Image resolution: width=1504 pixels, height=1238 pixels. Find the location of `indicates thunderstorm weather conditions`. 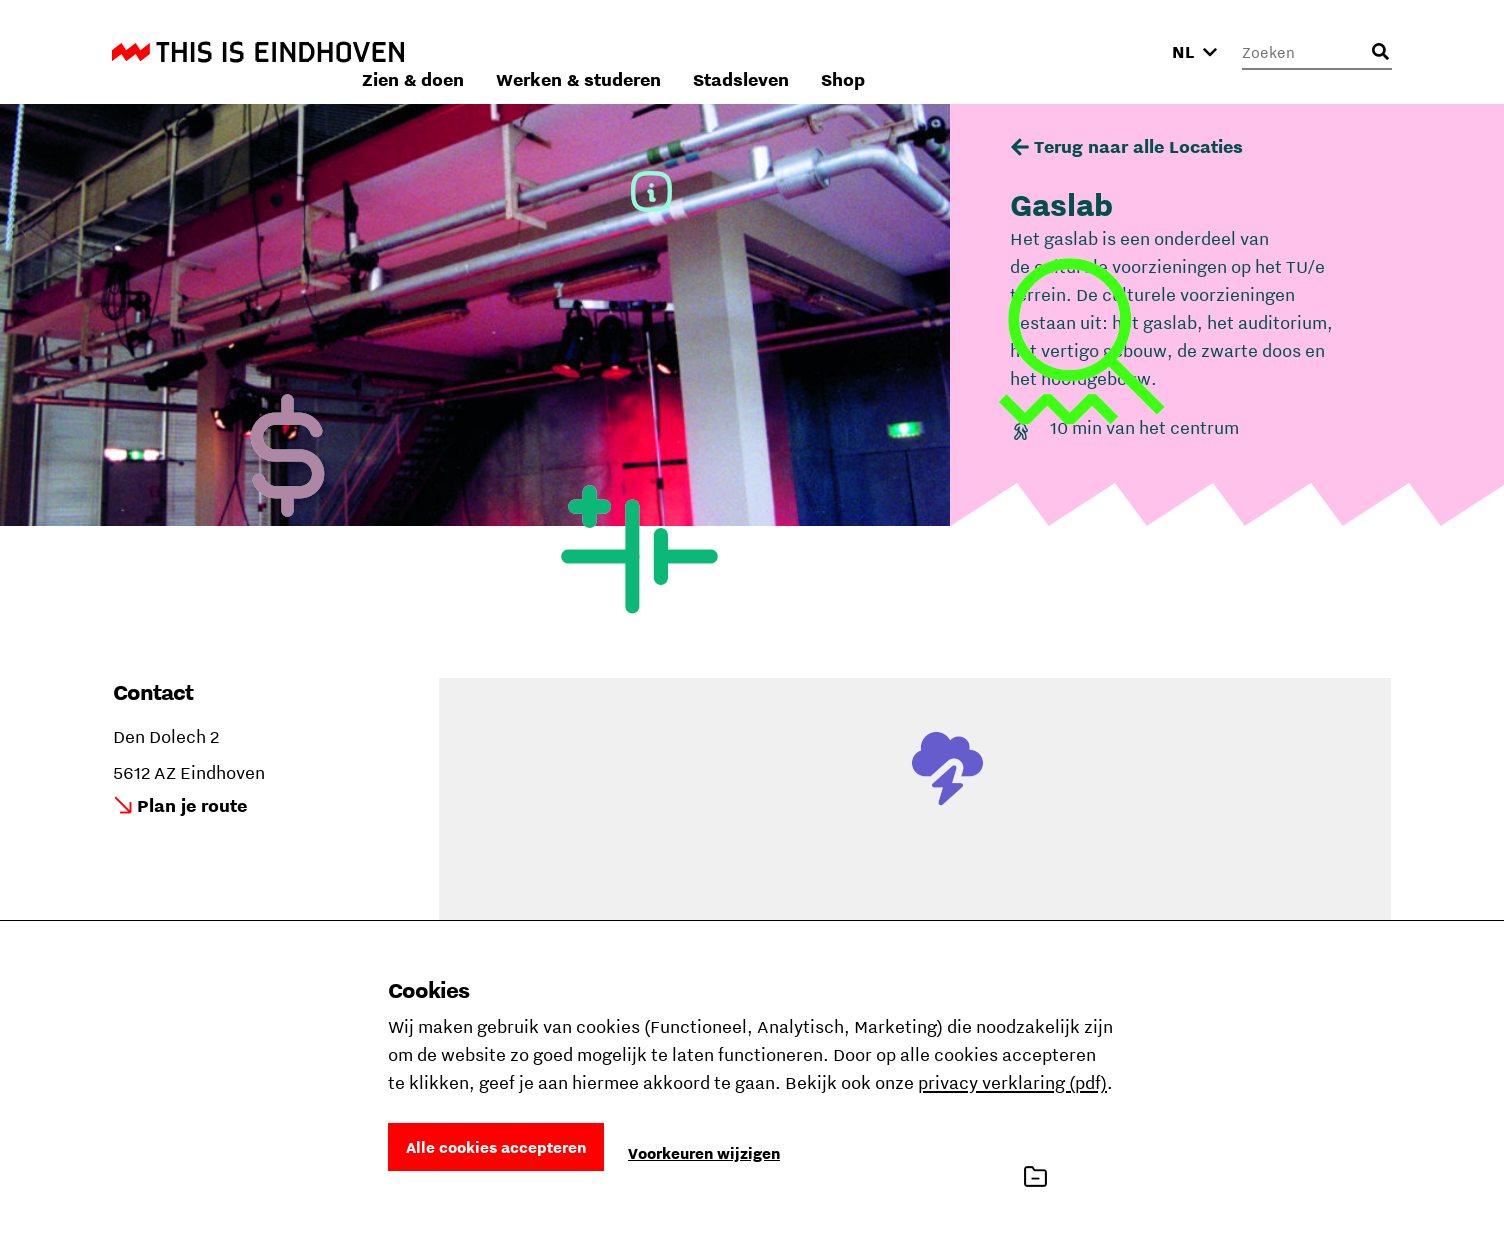

indicates thunderstorm weather conditions is located at coordinates (947, 767).